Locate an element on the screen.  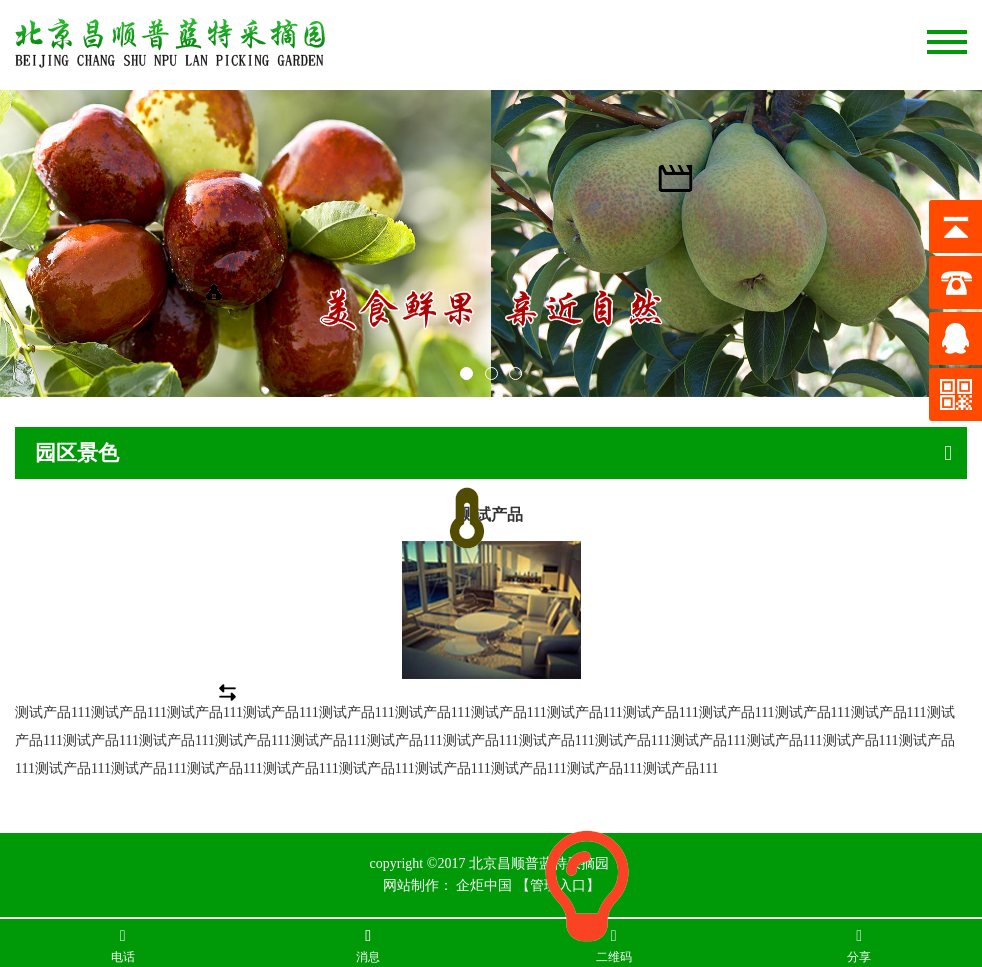
indicates high temperature or heat level is located at coordinates (467, 518).